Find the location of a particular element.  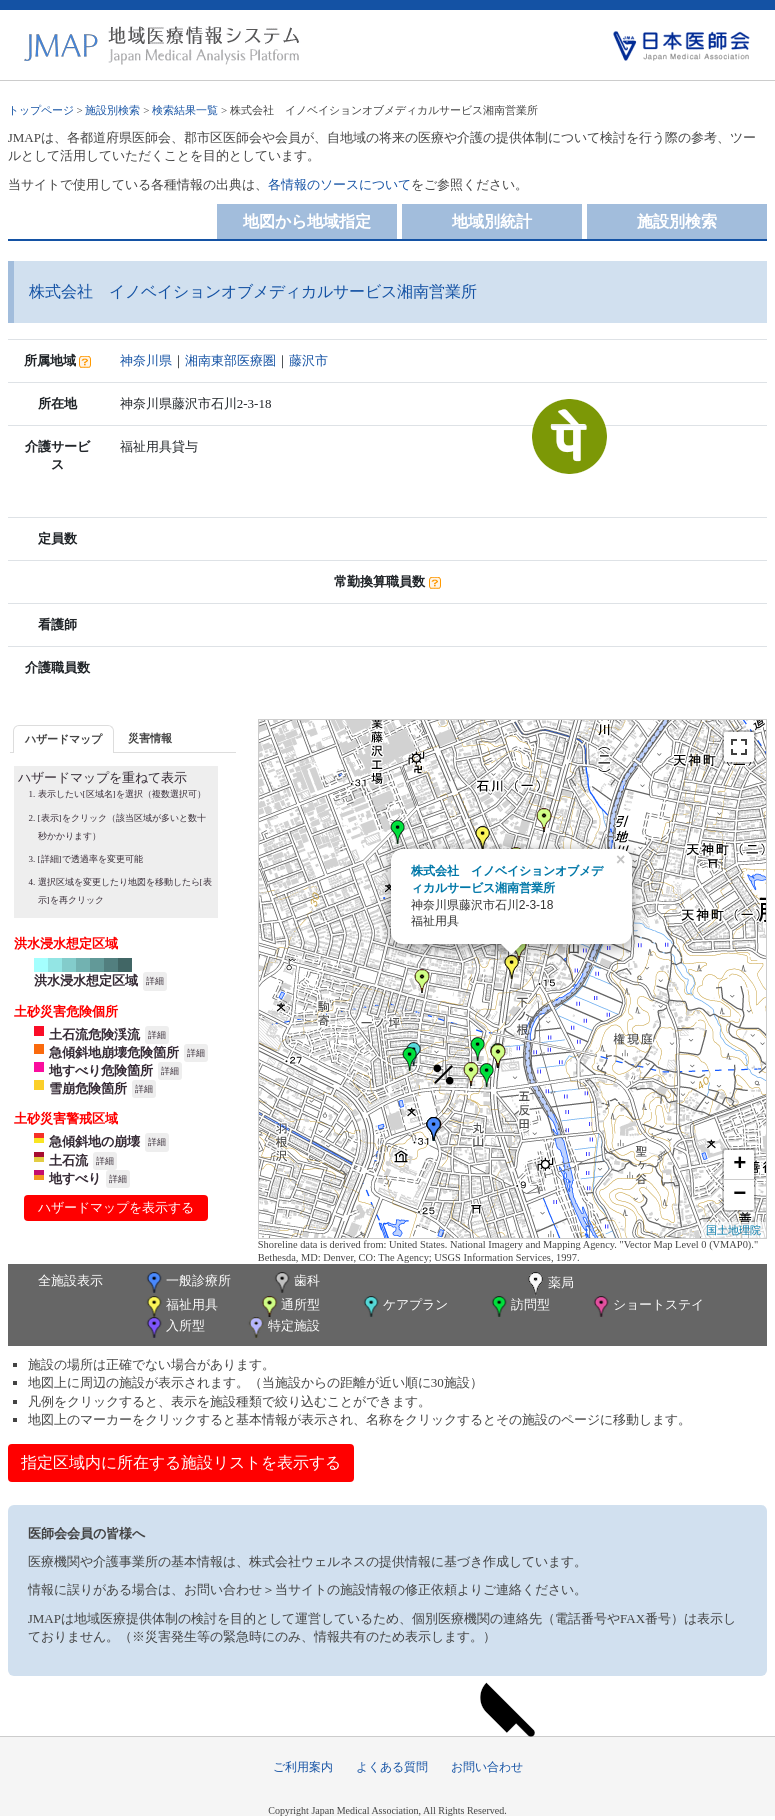

view discount or promotional offer is located at coordinates (443, 1074).